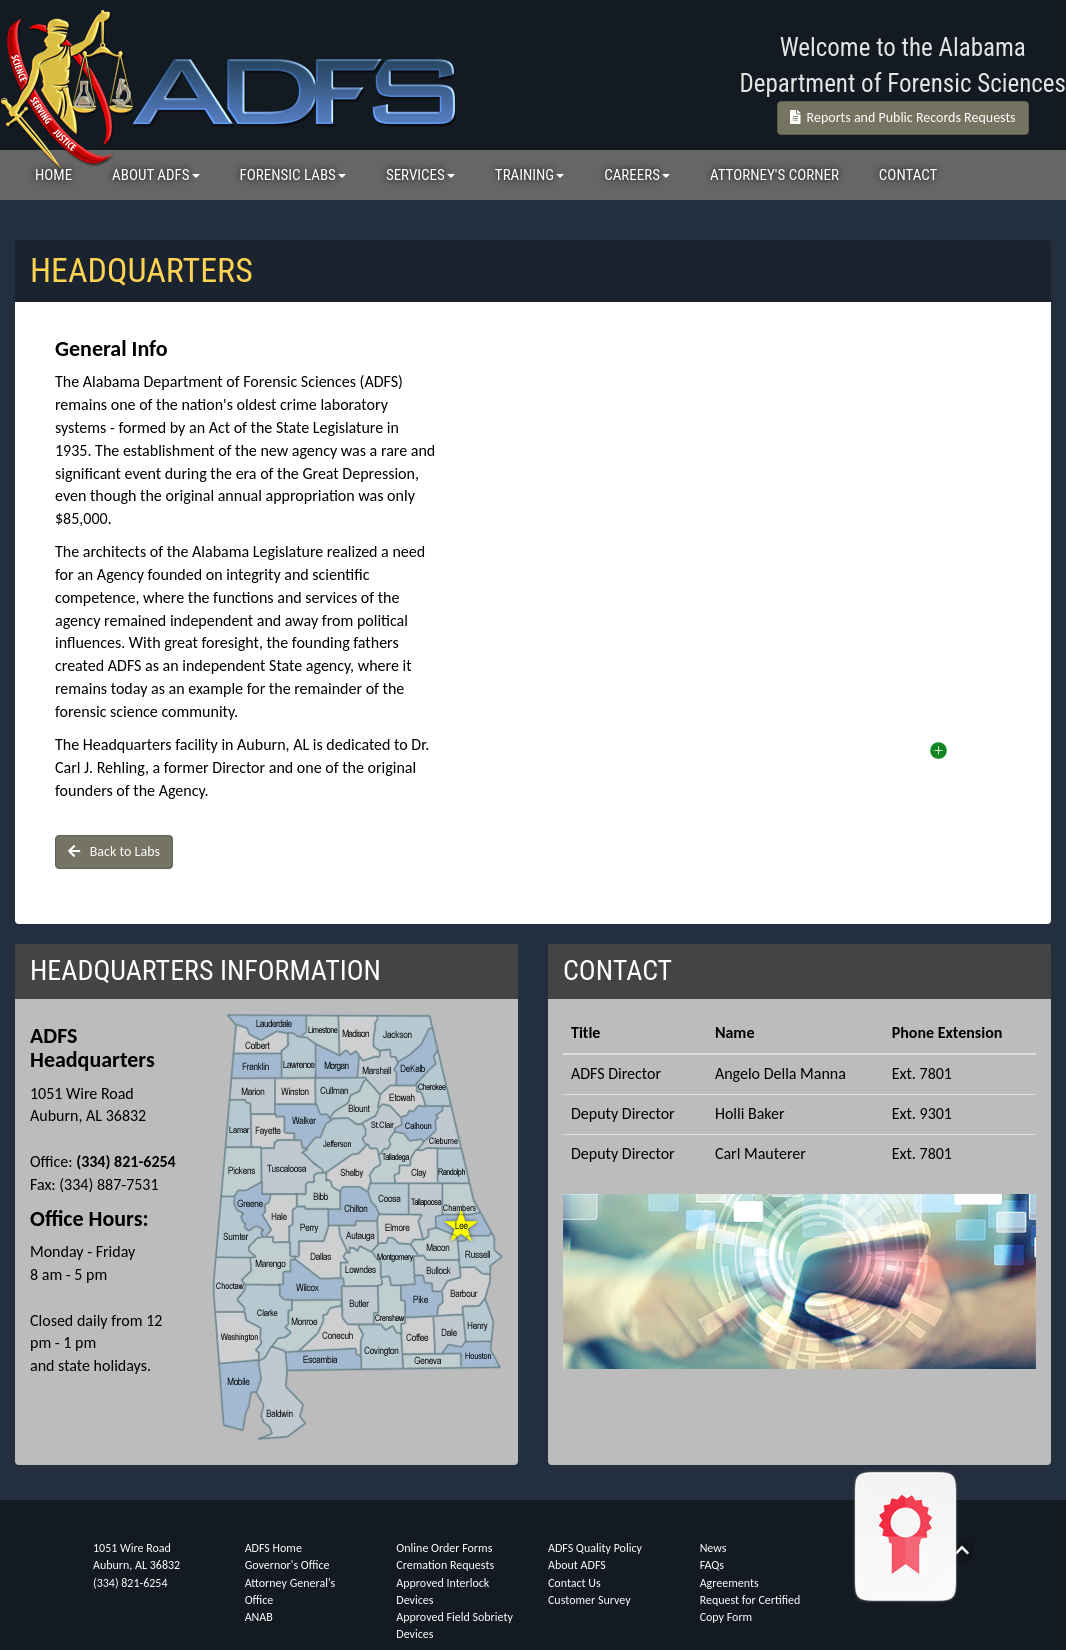 This screenshot has width=1066, height=1650. What do you see at coordinates (905, 1536) in the screenshot?
I see `a pkcs7 certificate file or security credential` at bounding box center [905, 1536].